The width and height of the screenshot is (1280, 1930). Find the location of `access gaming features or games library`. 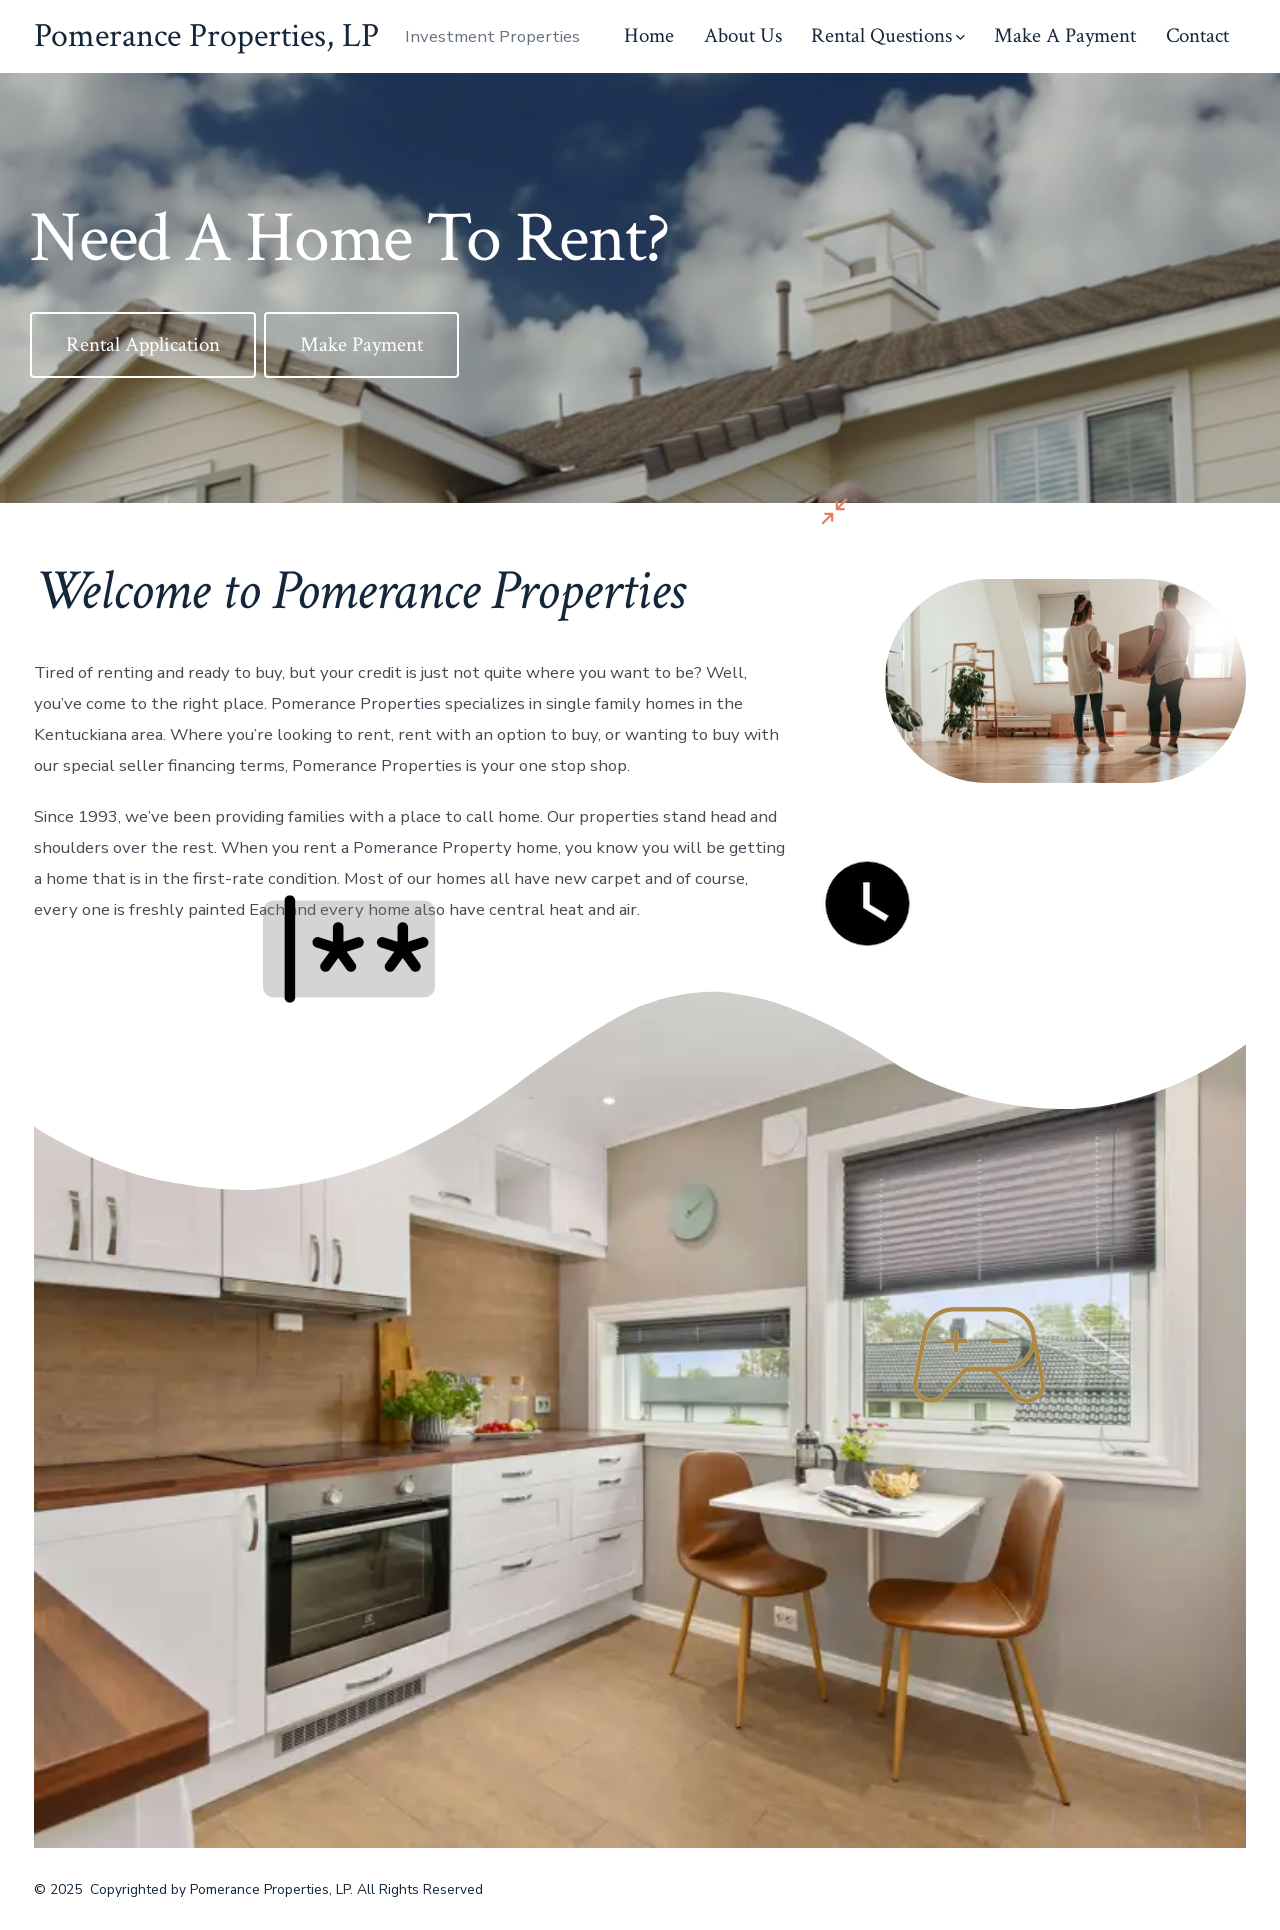

access gaming features or games library is located at coordinates (979, 1355).